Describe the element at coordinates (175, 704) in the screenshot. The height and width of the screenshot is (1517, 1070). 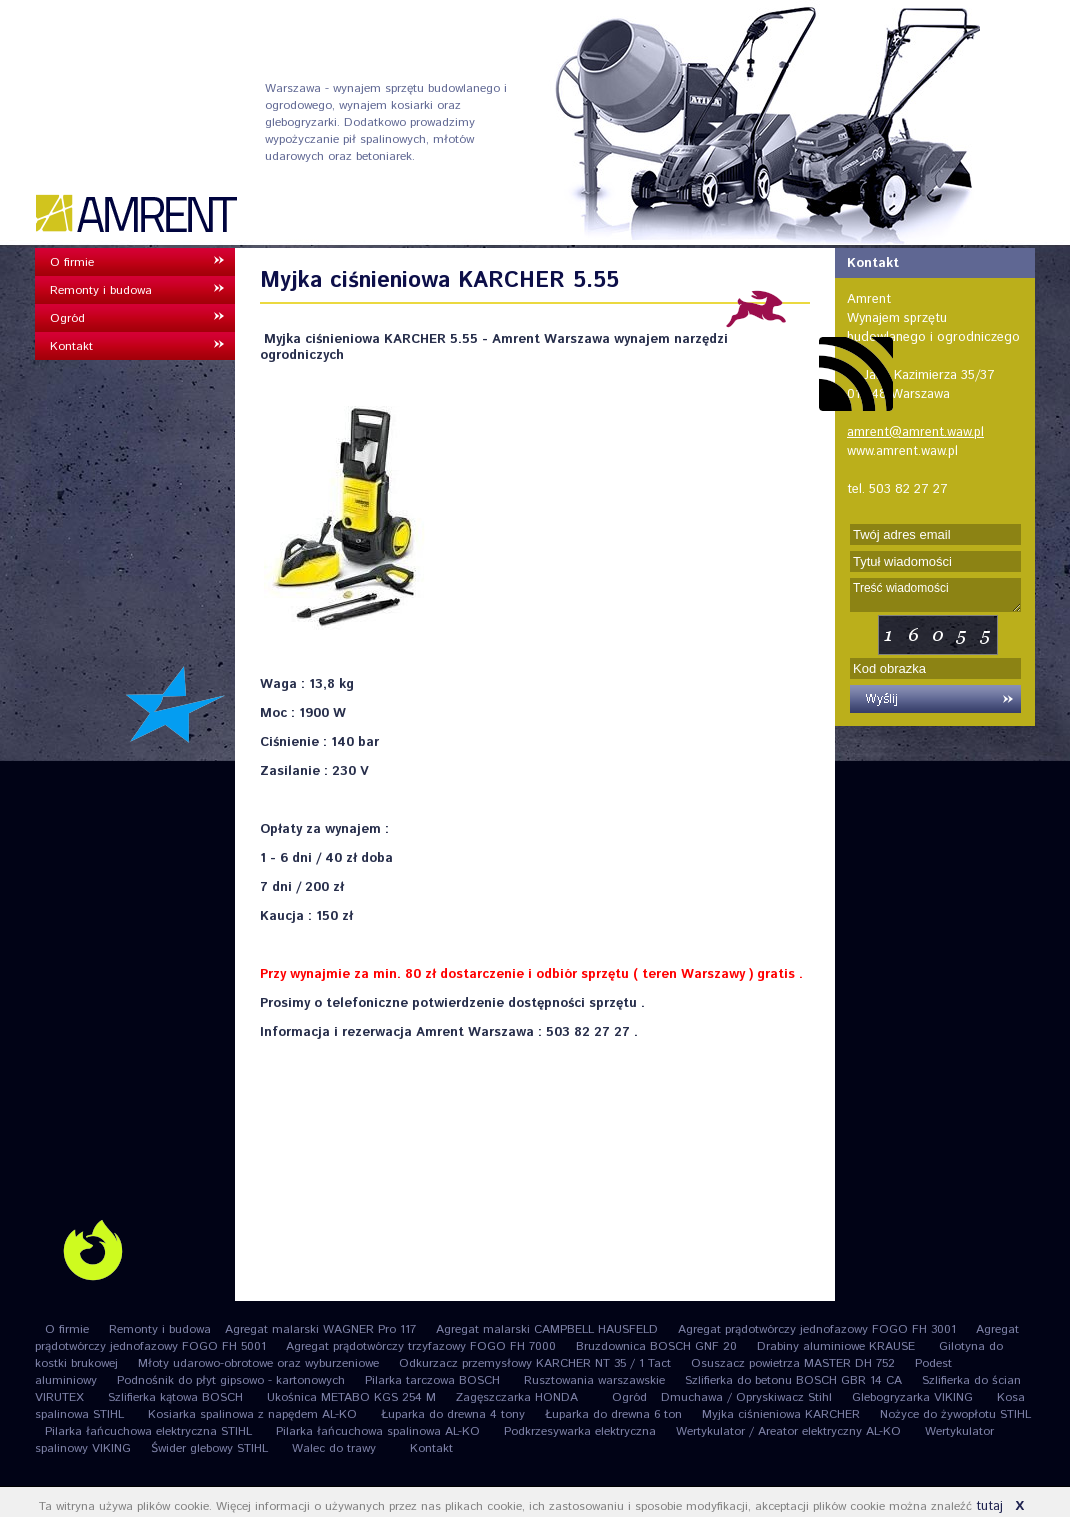
I see `visit the ESEA gaming platform` at that location.